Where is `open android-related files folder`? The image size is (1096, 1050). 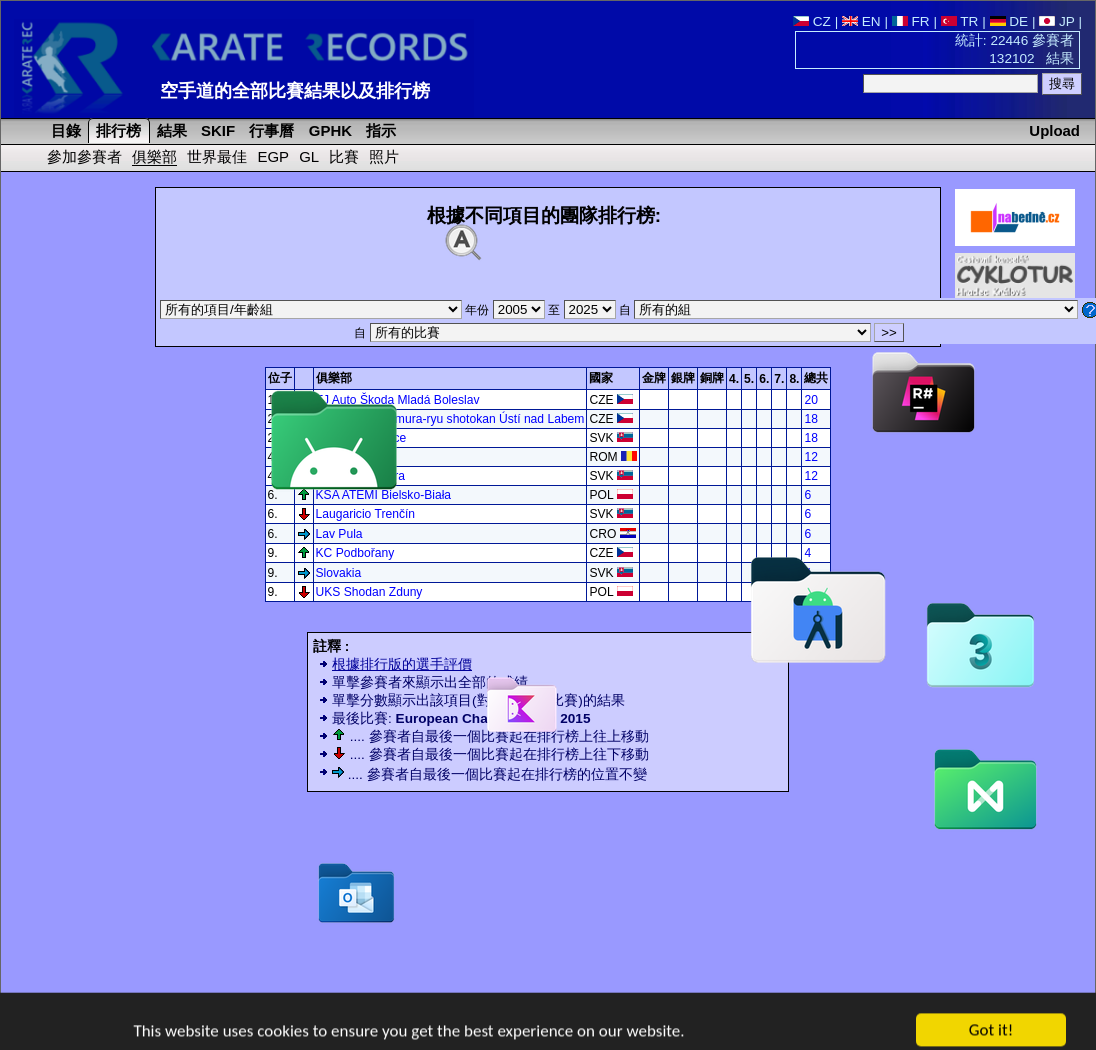 open android-related files folder is located at coordinates (333, 443).